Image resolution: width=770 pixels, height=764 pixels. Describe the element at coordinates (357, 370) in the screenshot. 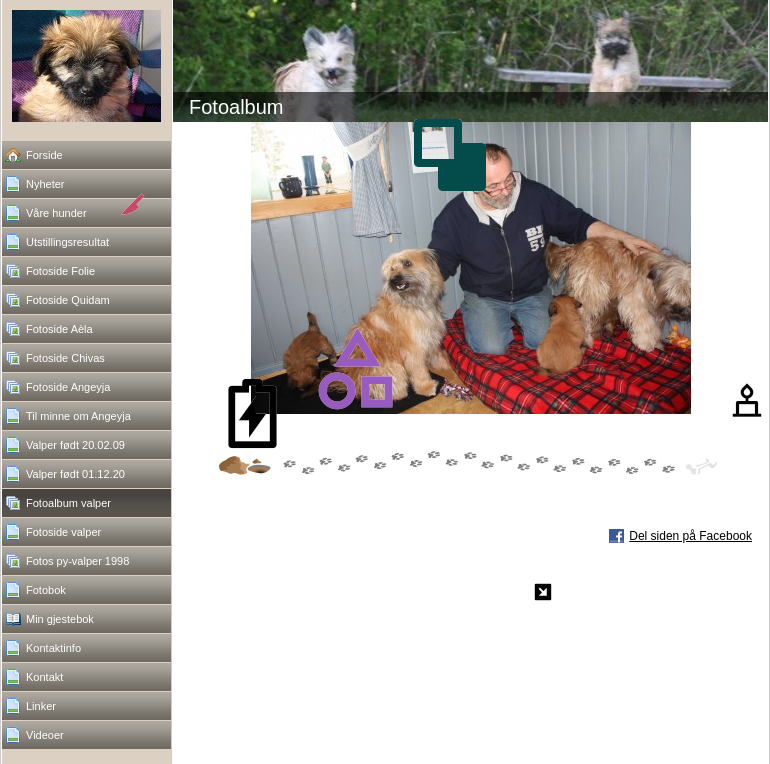

I see `access shape tools and drawing options` at that location.